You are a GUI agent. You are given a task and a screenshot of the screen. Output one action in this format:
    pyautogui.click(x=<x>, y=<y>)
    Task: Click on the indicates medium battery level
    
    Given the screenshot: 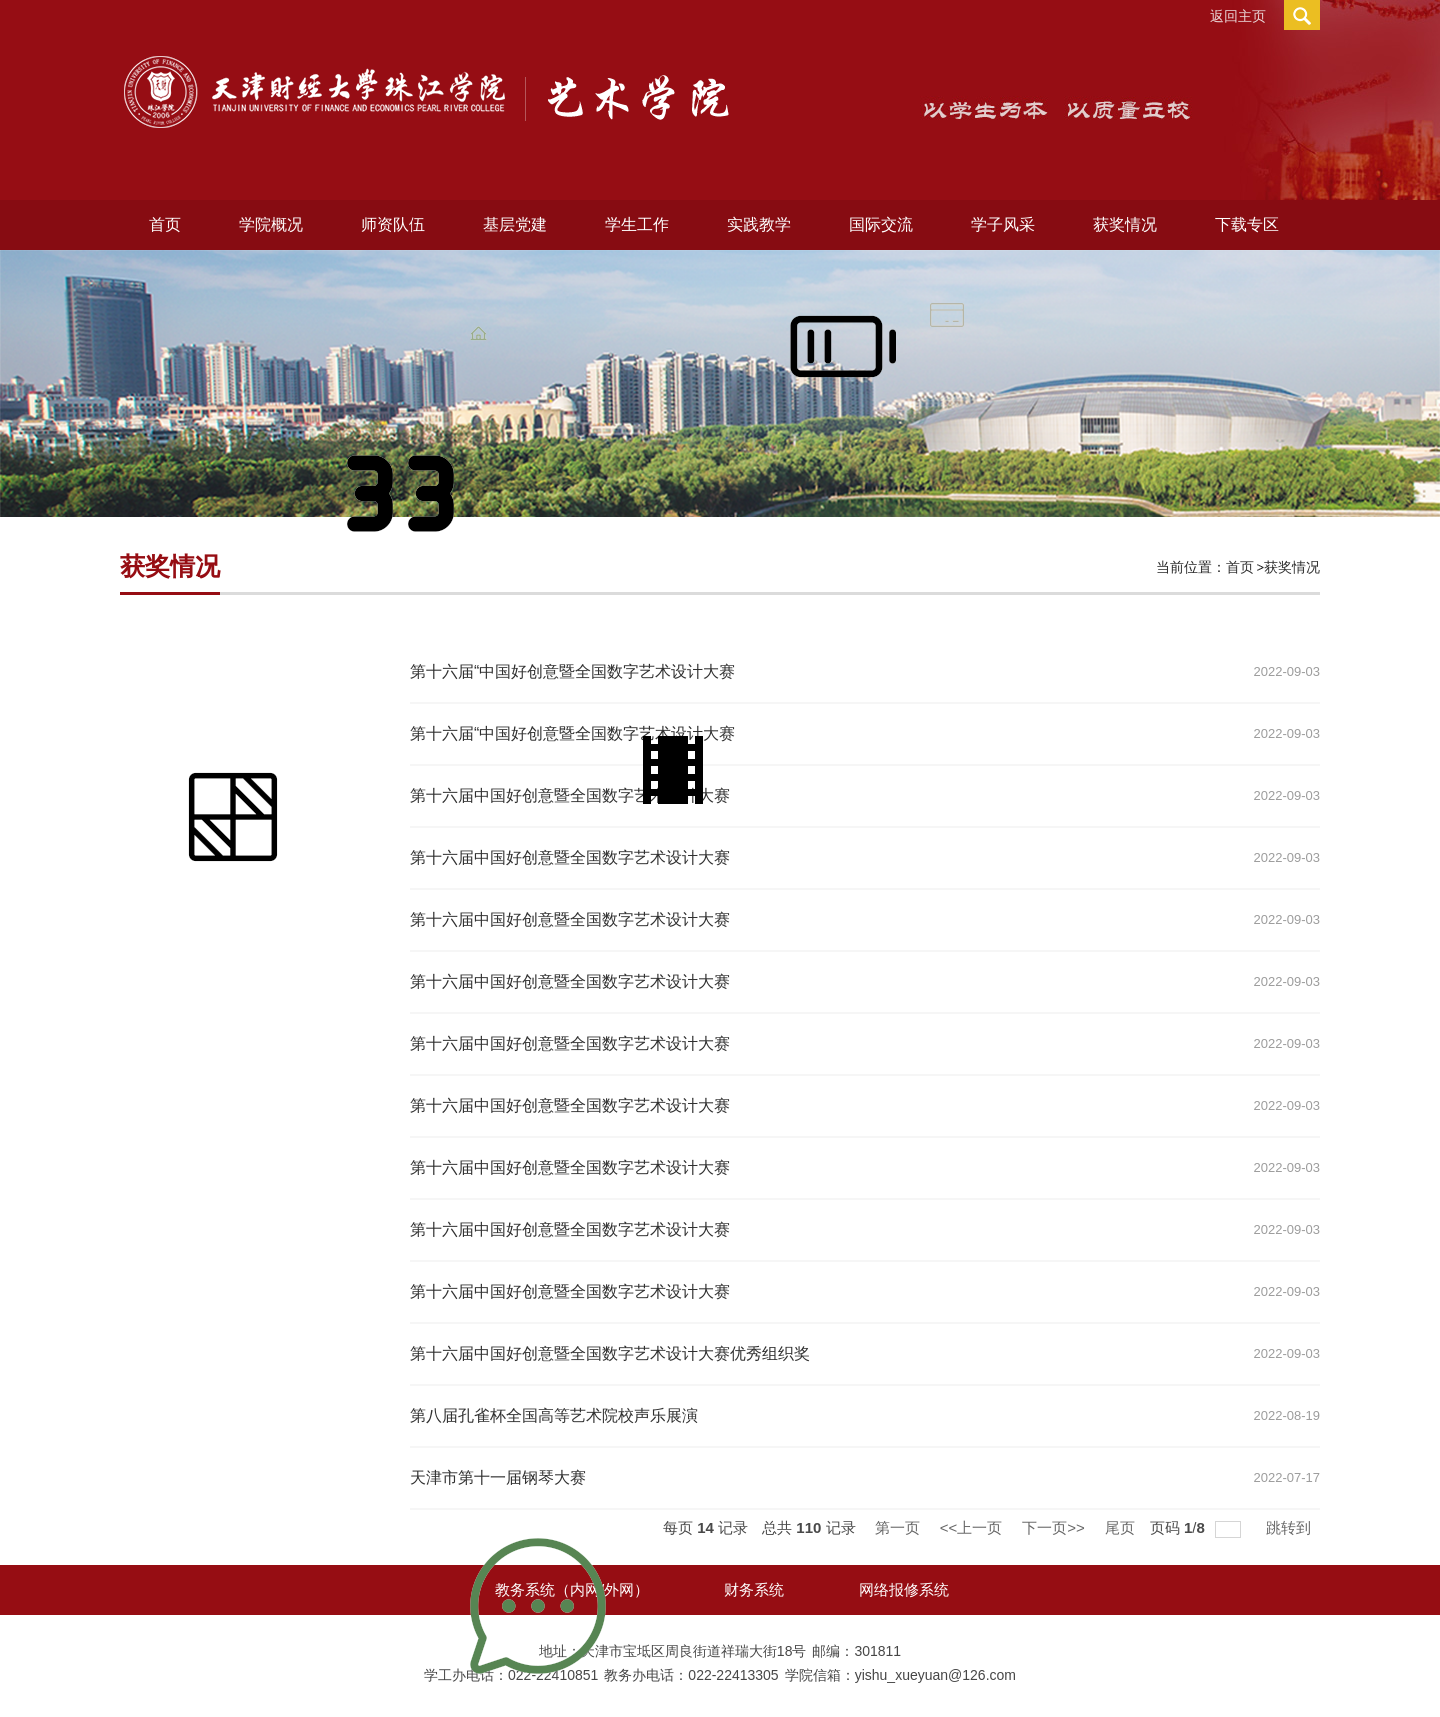 What is the action you would take?
    pyautogui.click(x=841, y=346)
    